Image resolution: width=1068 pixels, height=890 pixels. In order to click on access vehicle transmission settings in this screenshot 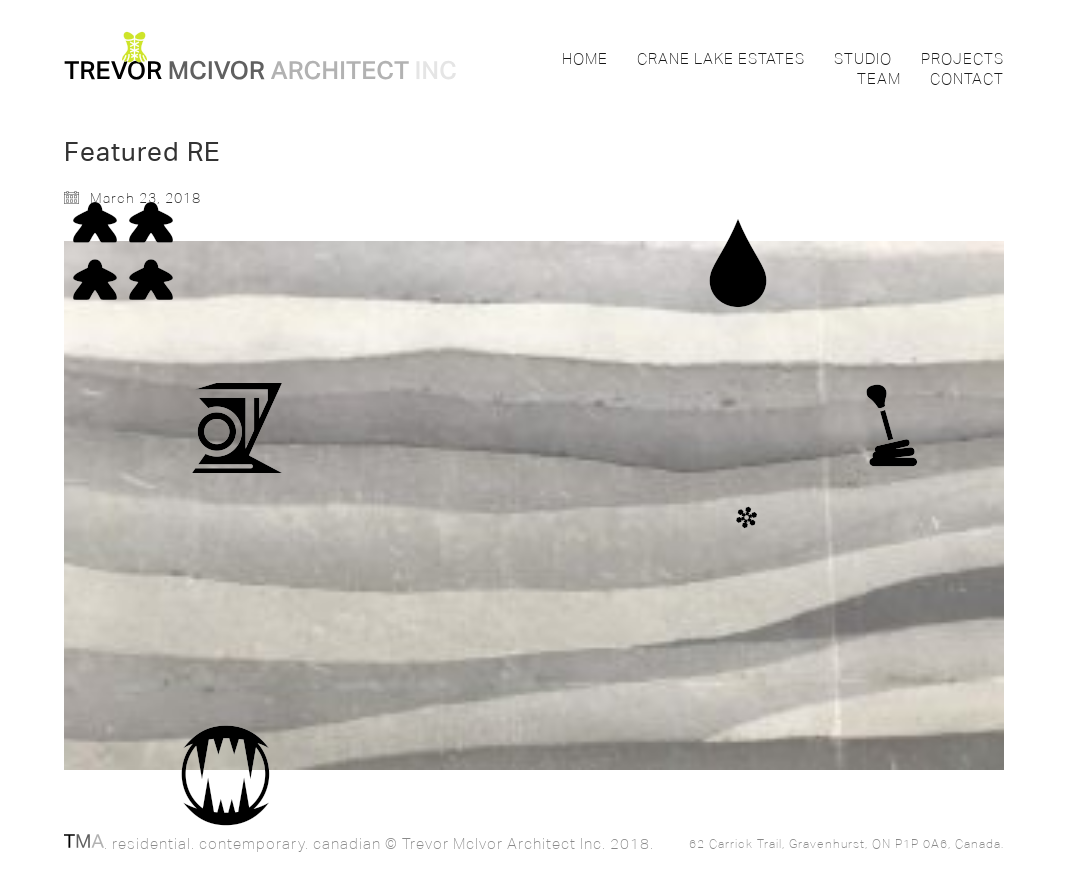, I will do `click(891, 425)`.